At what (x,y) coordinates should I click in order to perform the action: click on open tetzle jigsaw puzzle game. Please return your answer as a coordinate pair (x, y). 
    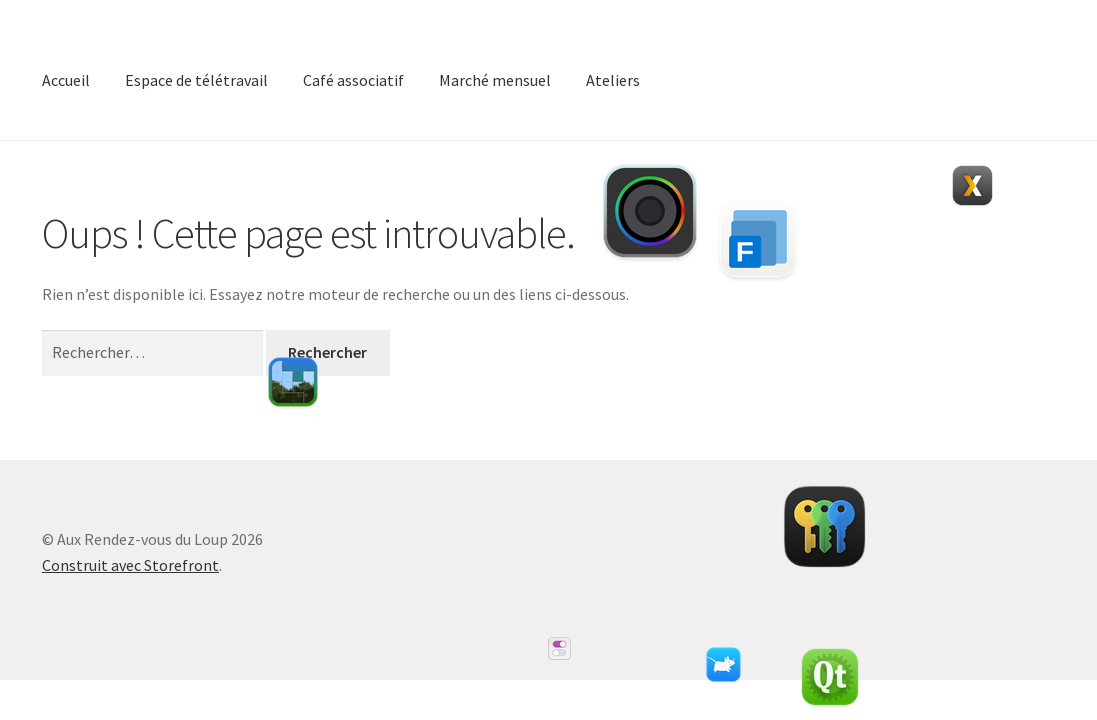
    Looking at the image, I should click on (293, 382).